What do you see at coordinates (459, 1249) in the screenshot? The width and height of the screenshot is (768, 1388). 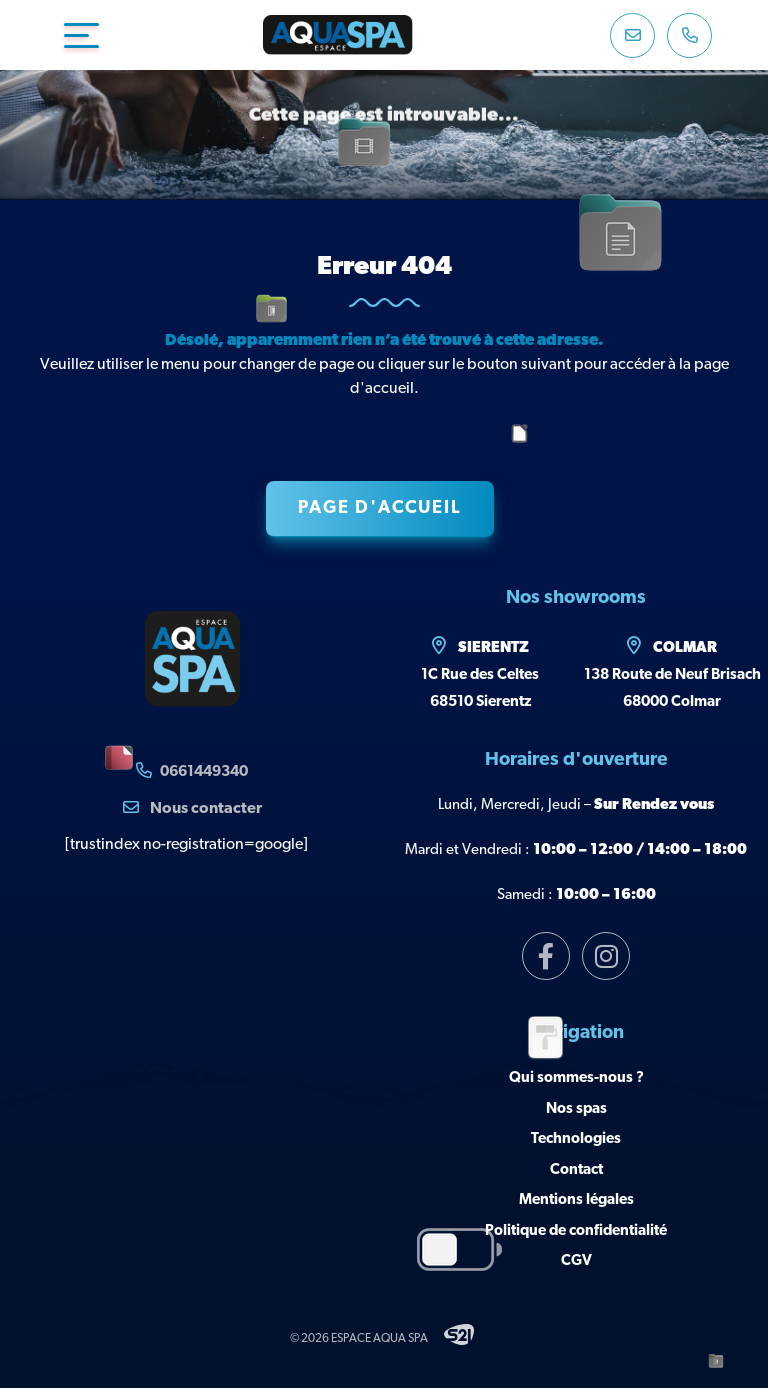 I see `indicates battery at 50% charge` at bounding box center [459, 1249].